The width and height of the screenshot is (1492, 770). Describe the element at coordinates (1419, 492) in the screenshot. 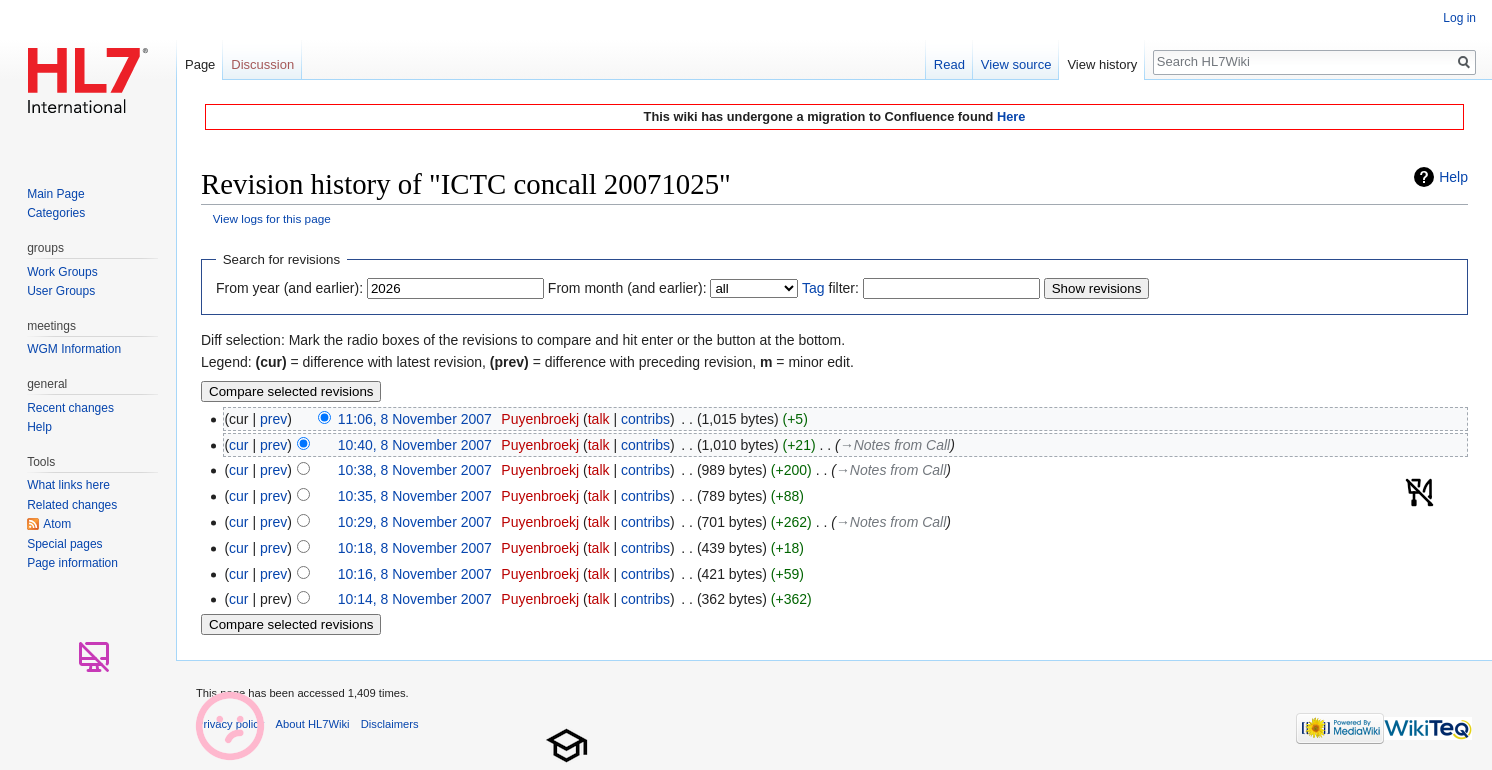

I see `indicates cooking or kitchen features are disabled` at that location.